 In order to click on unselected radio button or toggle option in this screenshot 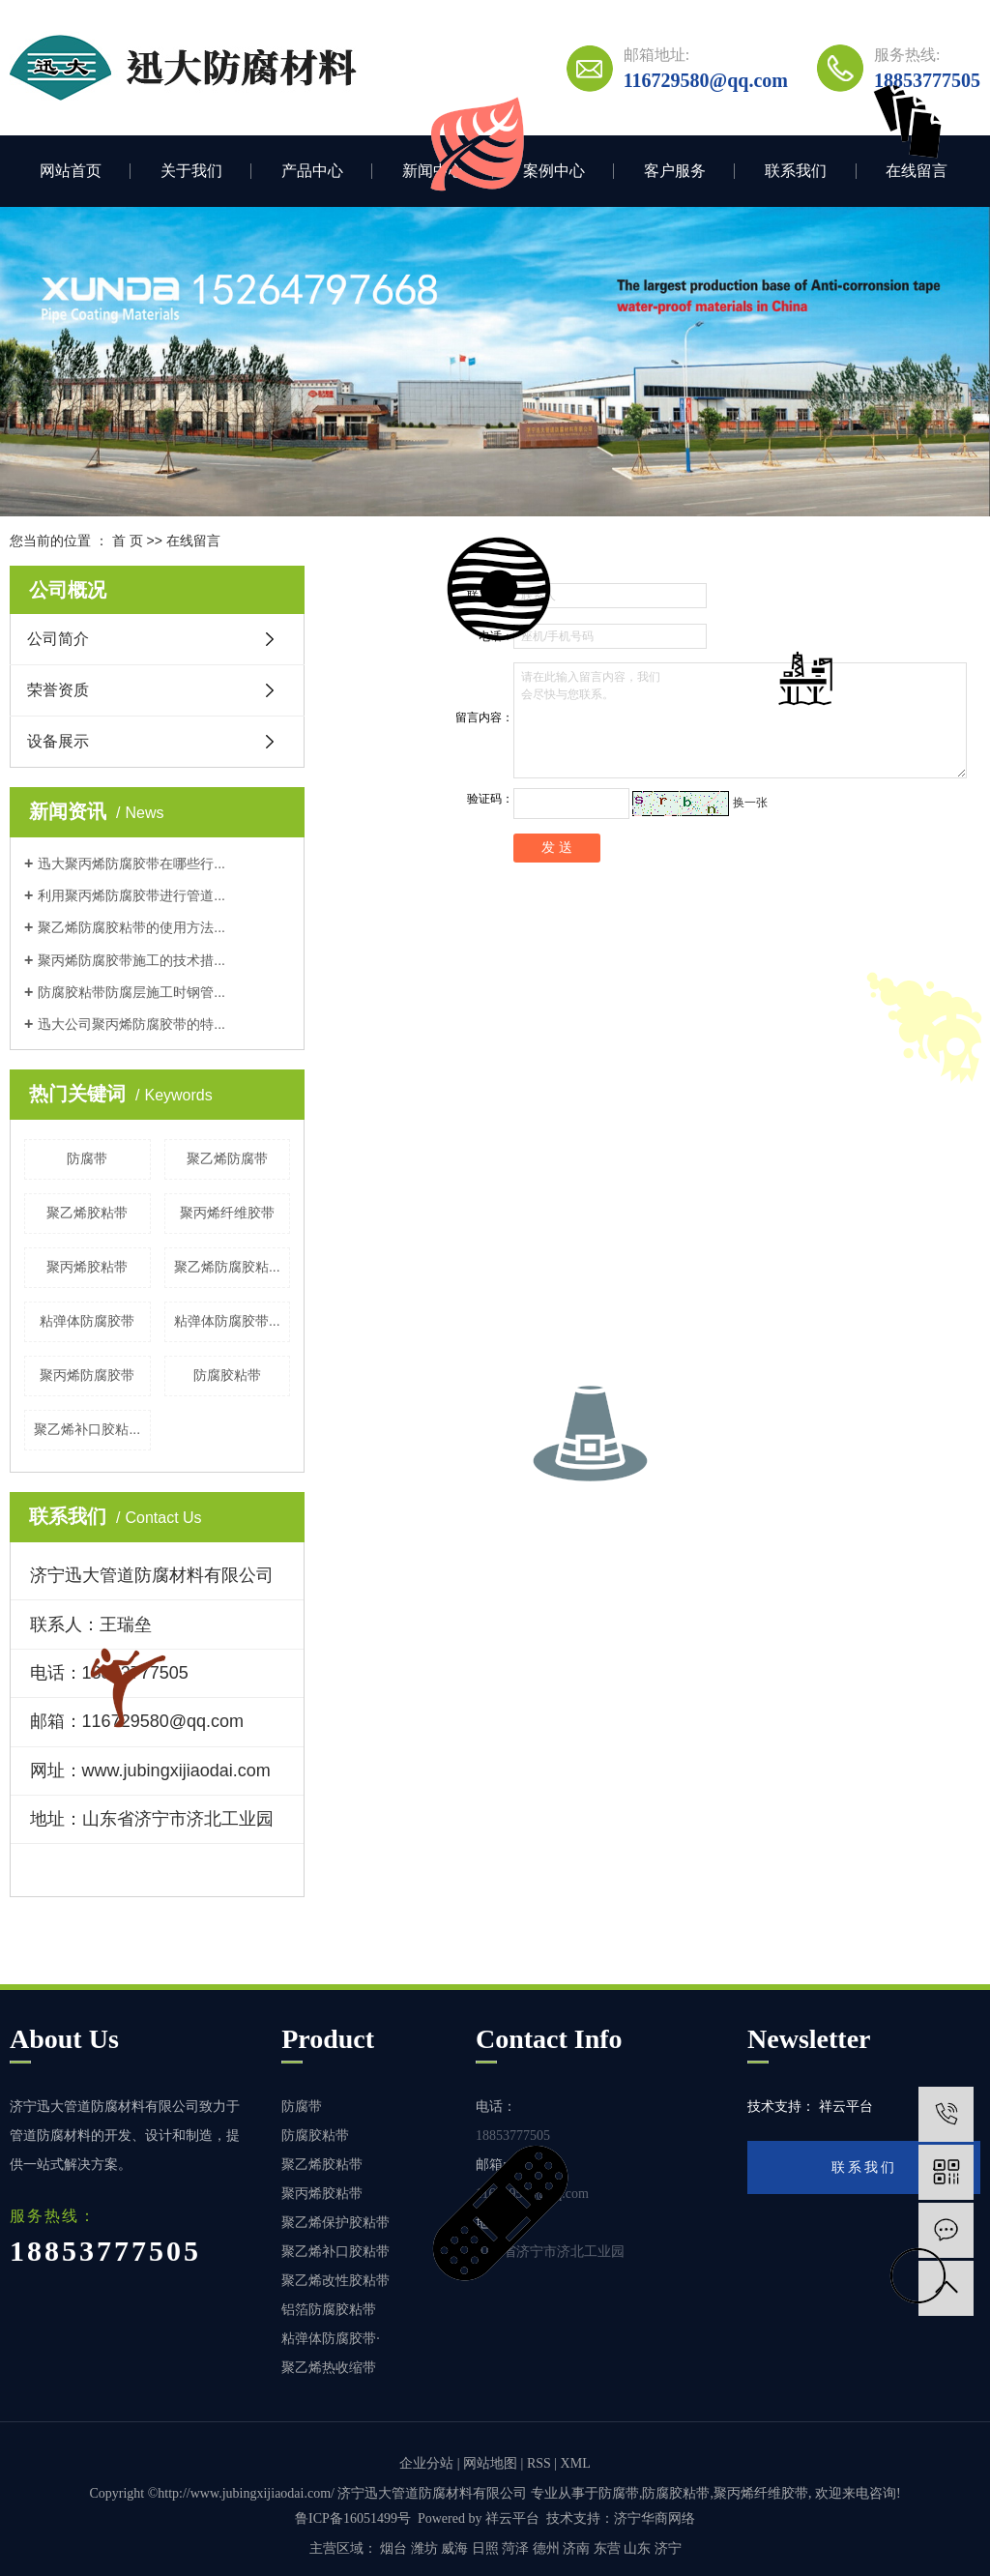, I will do `click(917, 2275)`.